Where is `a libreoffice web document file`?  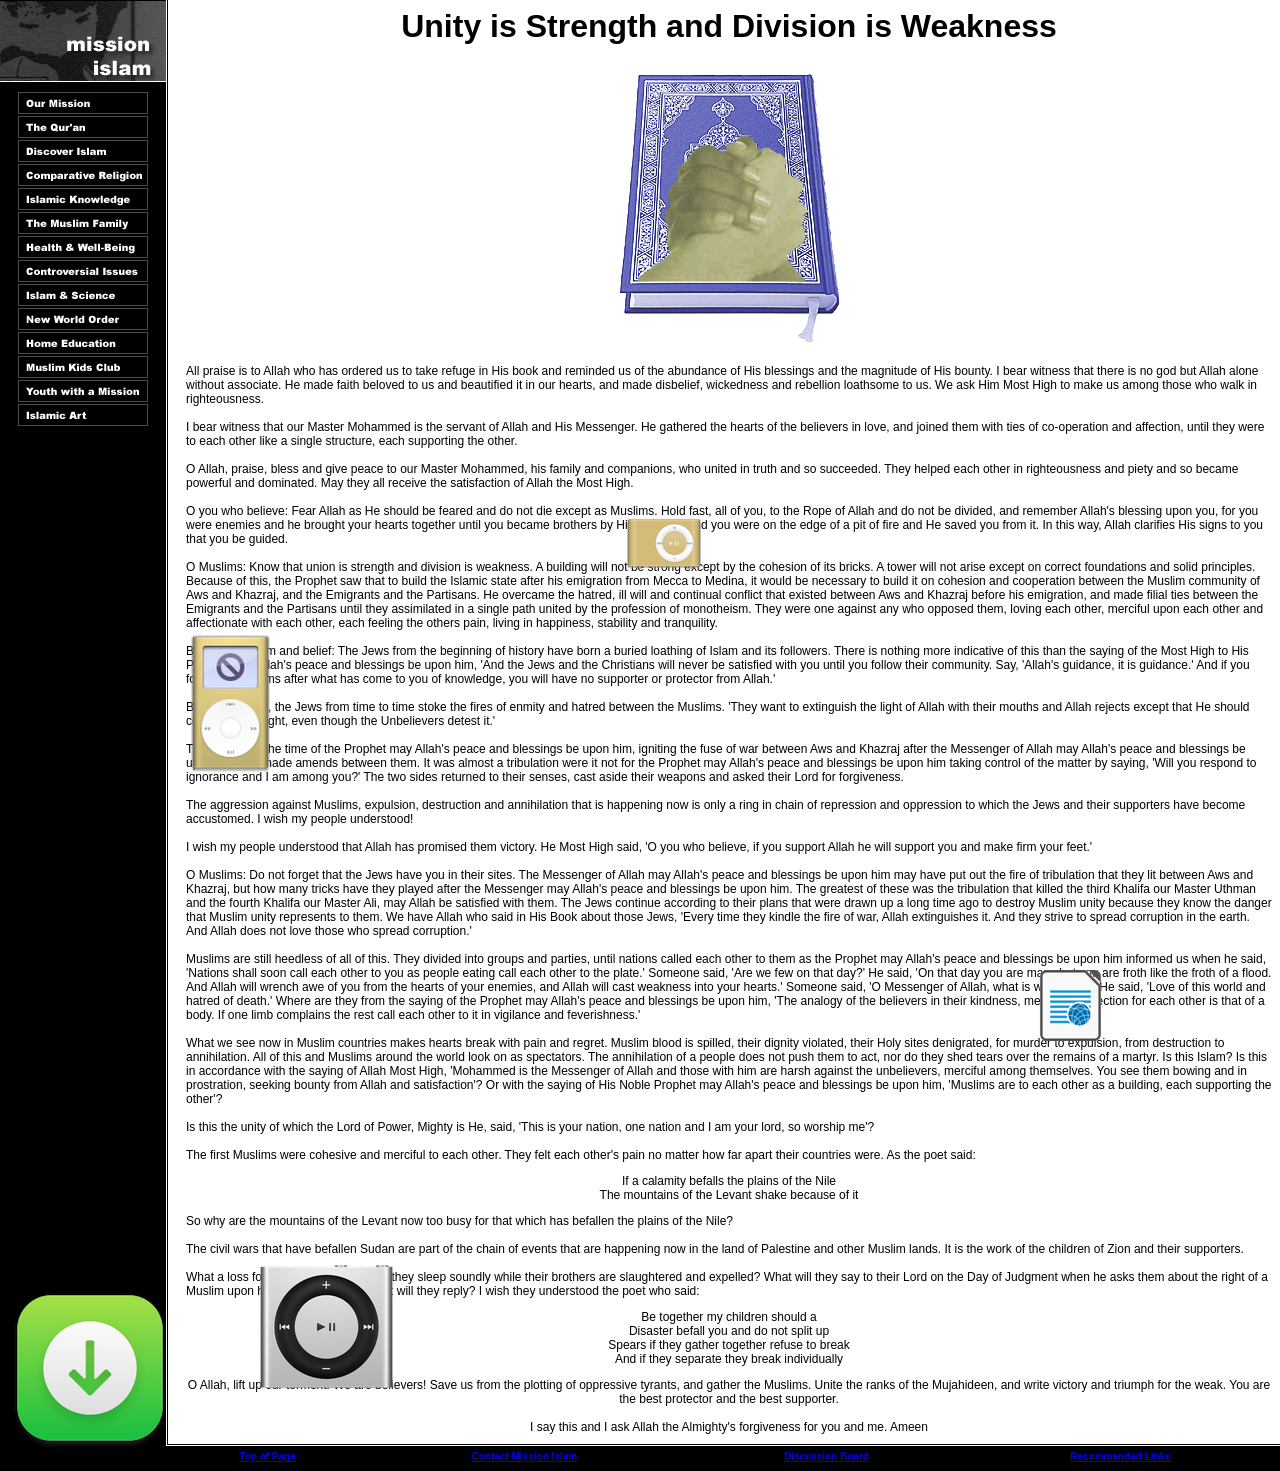 a libreoffice web document file is located at coordinates (1070, 1005).